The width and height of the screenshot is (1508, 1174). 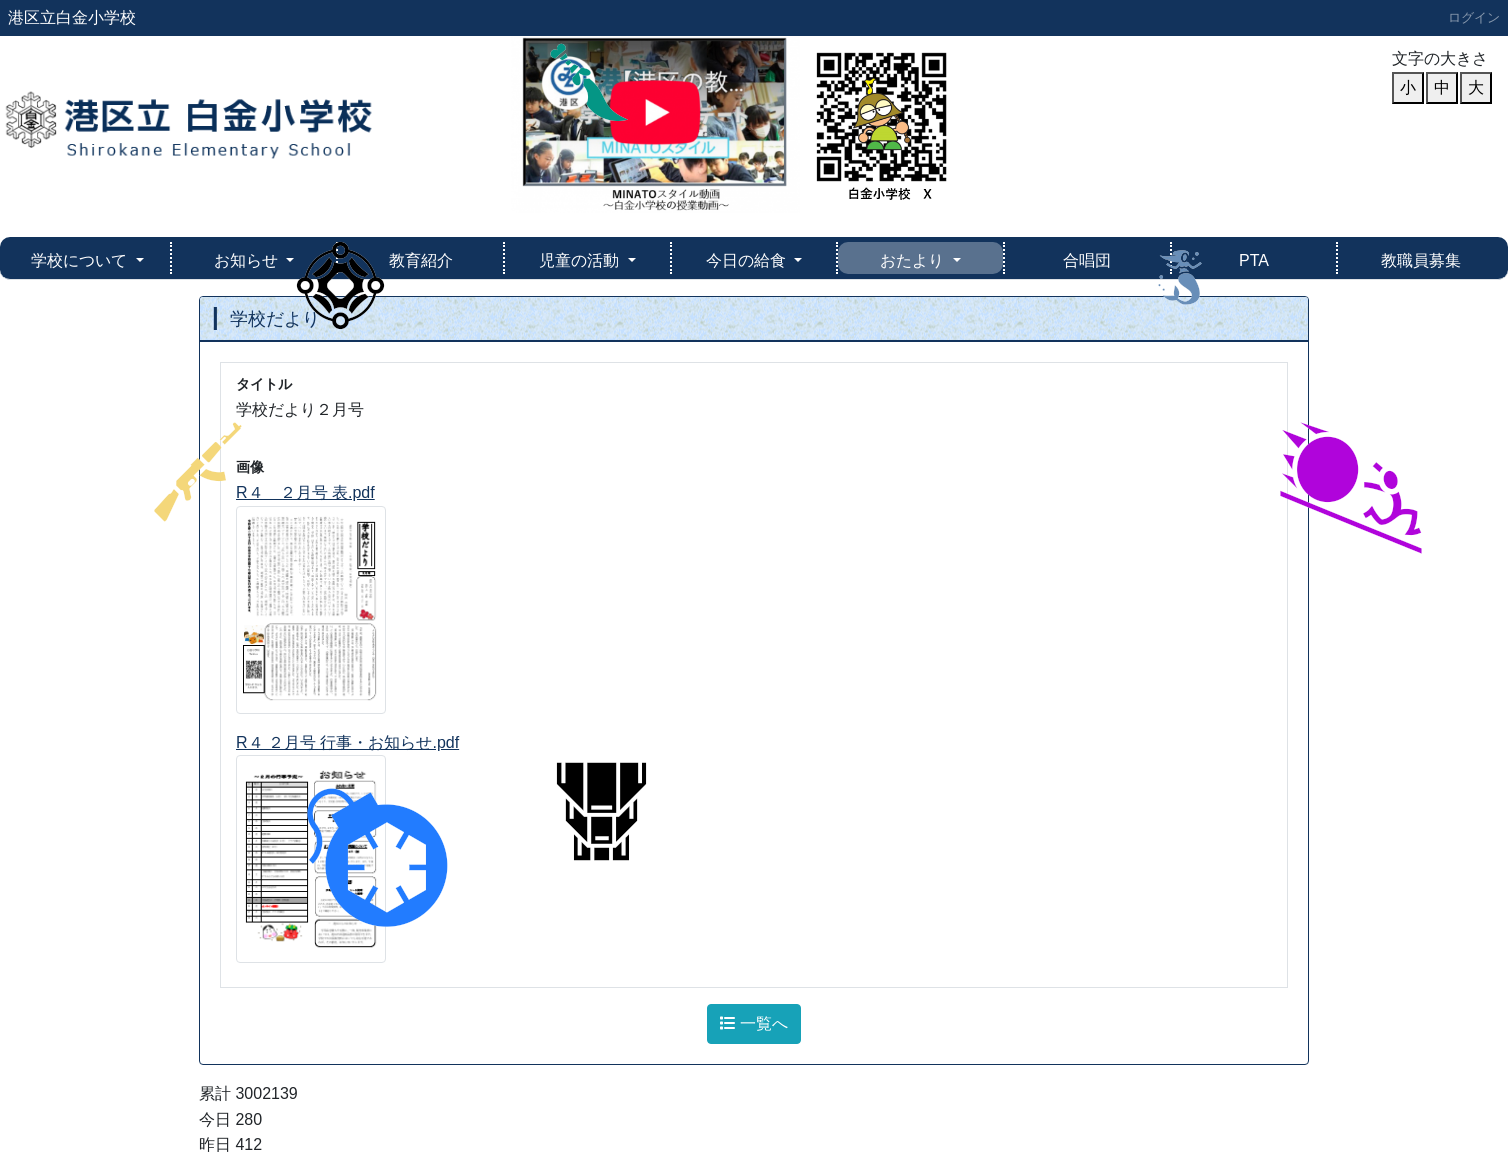 I want to click on equip a bone knife weapon, so click(x=589, y=82).